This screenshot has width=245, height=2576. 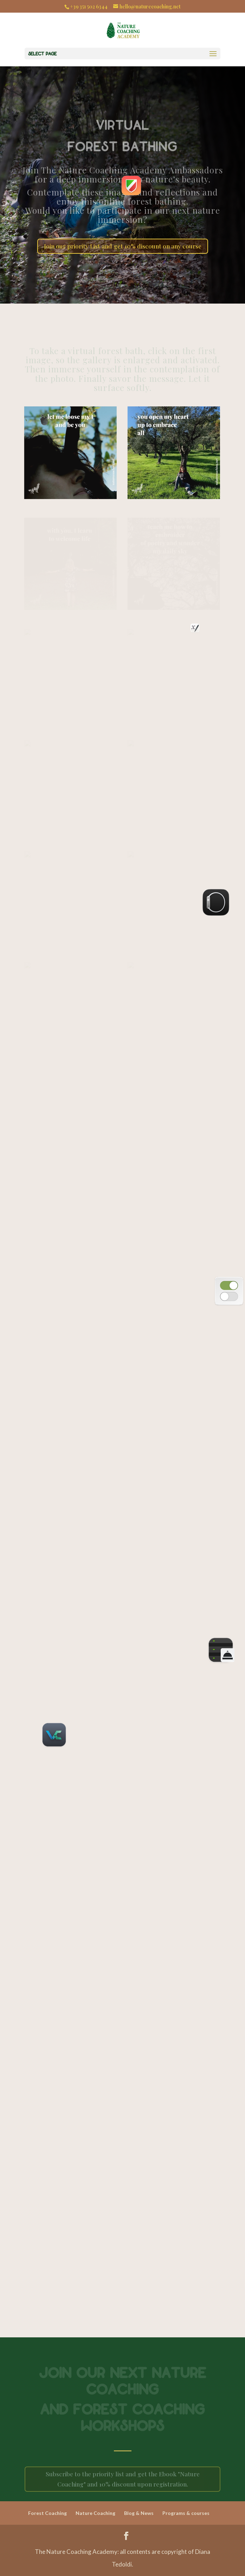 I want to click on open gnome tweaks settings, so click(x=229, y=1291).